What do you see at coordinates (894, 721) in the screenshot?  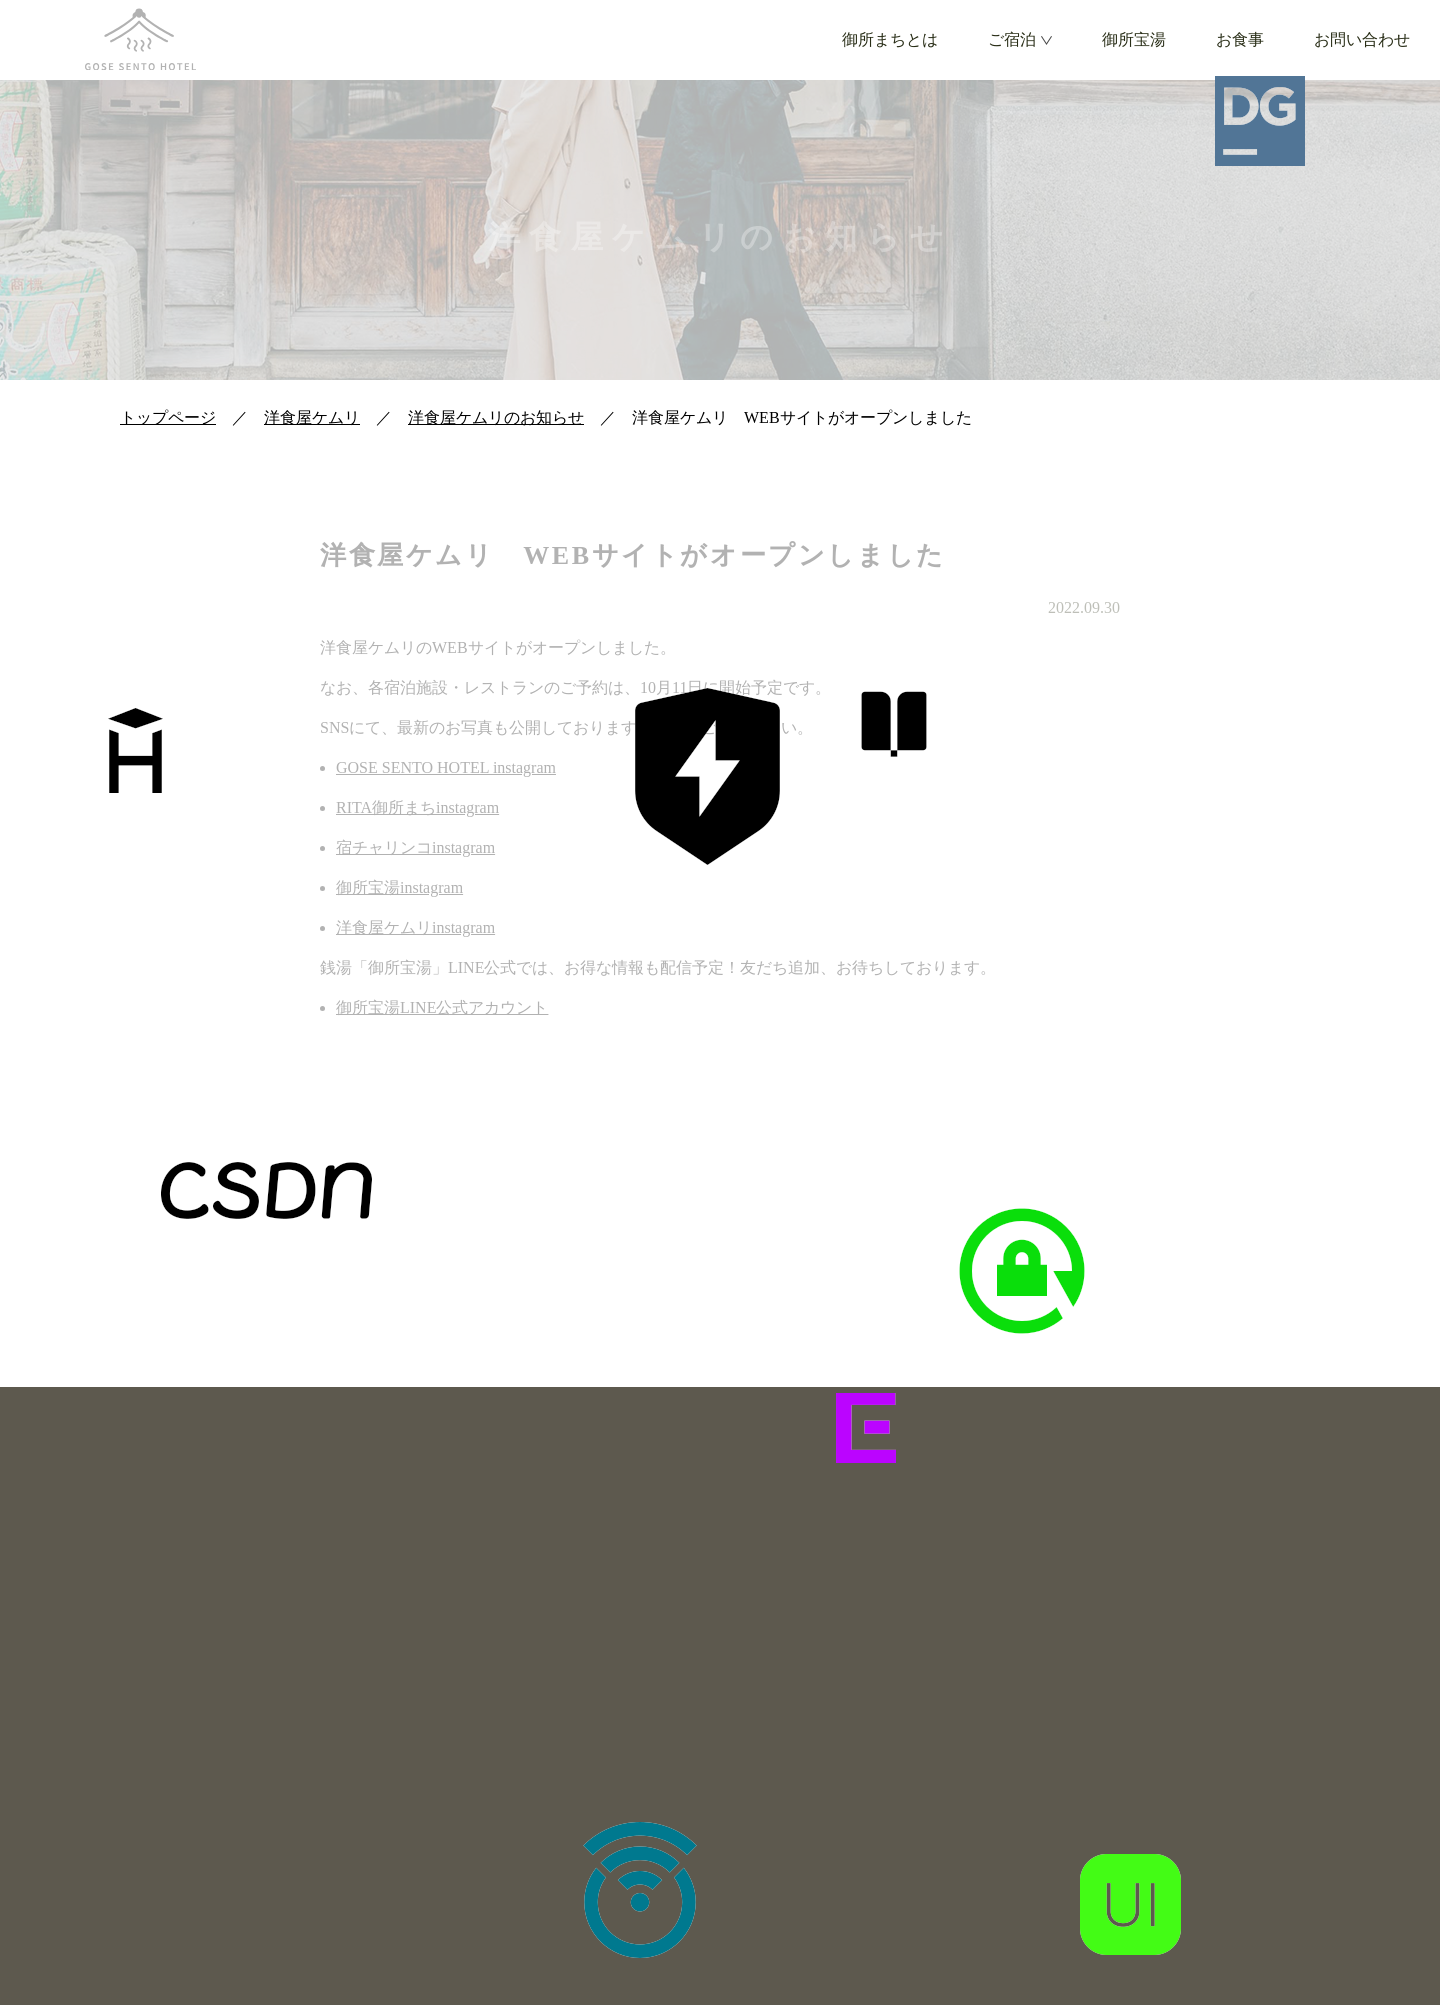 I see `open reading mode or e-reader` at bounding box center [894, 721].